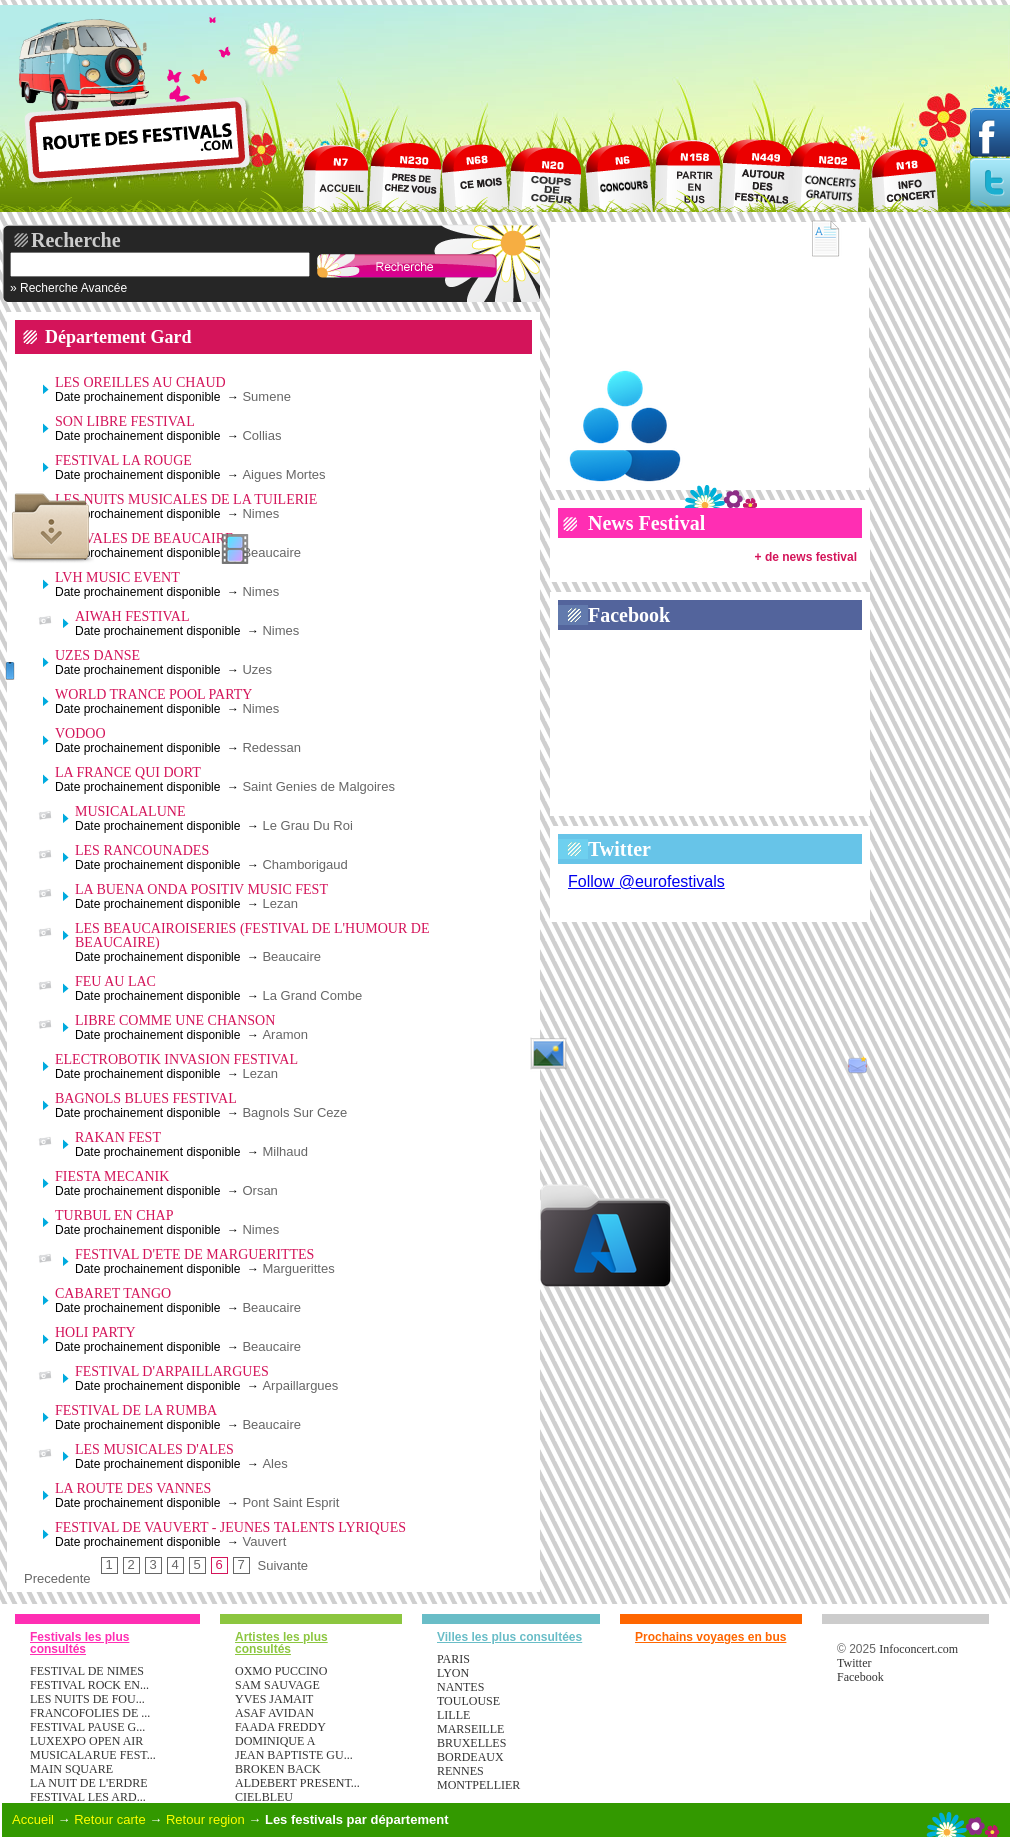 This screenshot has height=1837, width=1010. Describe the element at coordinates (10, 671) in the screenshot. I see `manage connected iPhone device` at that location.